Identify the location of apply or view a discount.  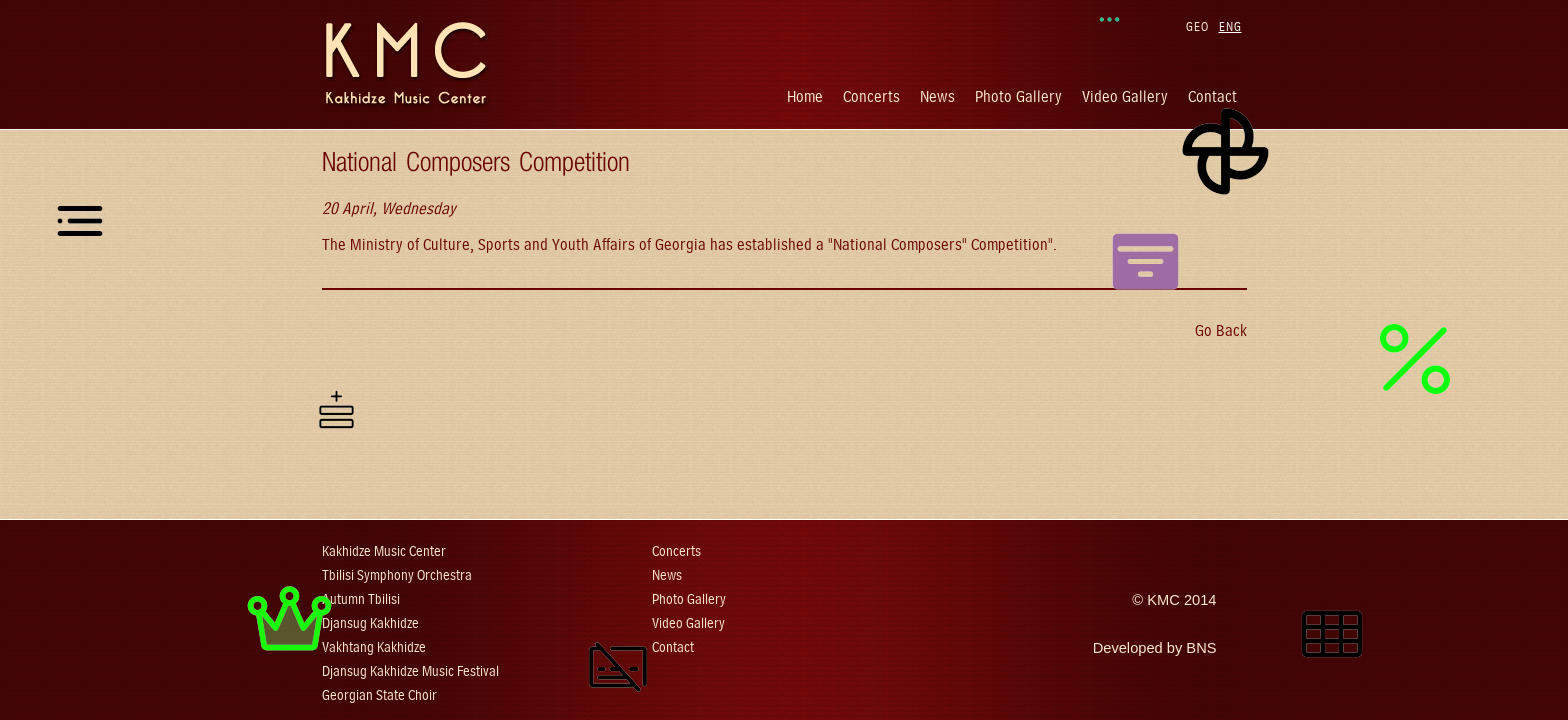
(1415, 359).